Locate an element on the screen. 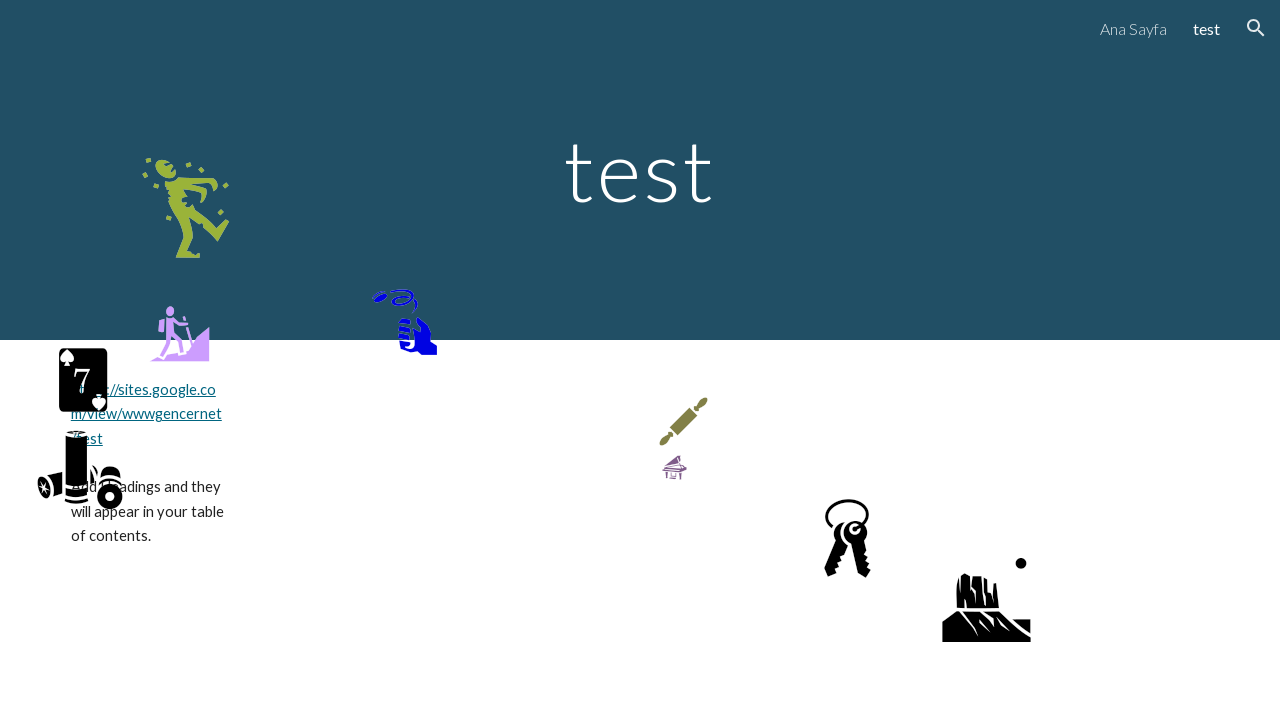  explore hiking trails nearby is located at coordinates (179, 331).